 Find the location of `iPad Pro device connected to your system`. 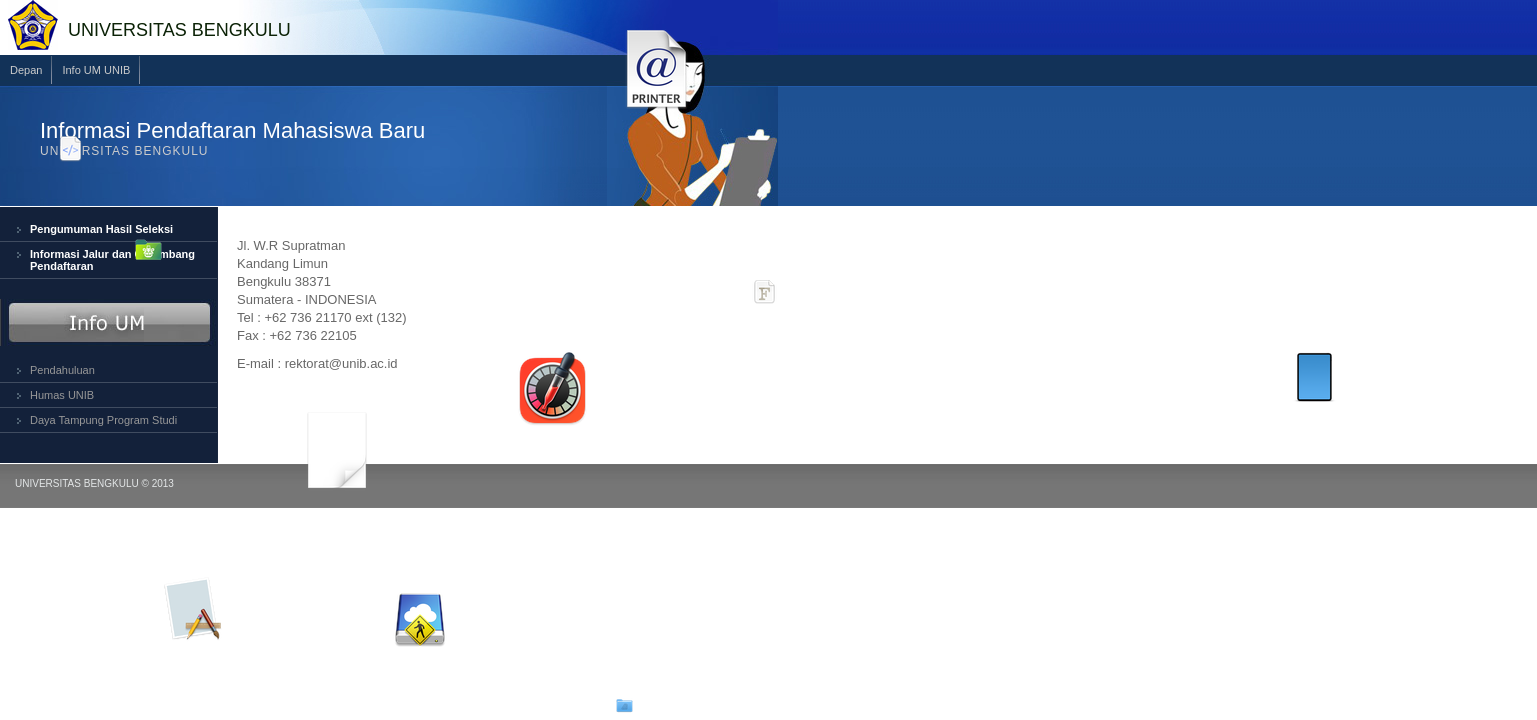

iPad Pro device connected to your system is located at coordinates (1314, 377).